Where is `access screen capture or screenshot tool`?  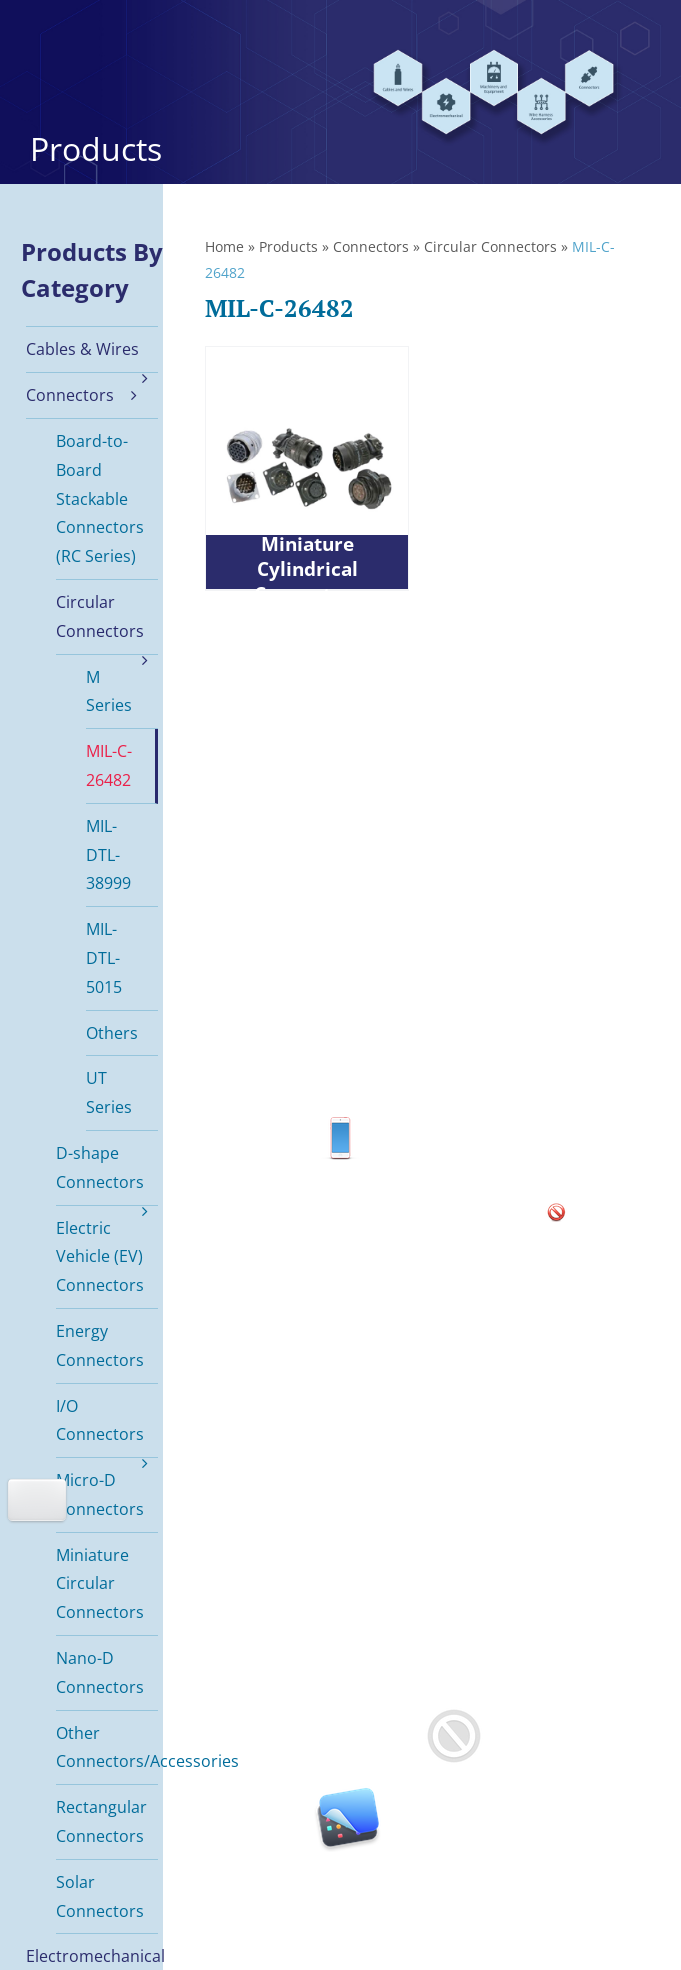
access screen capture or screenshot tool is located at coordinates (347, 1818).